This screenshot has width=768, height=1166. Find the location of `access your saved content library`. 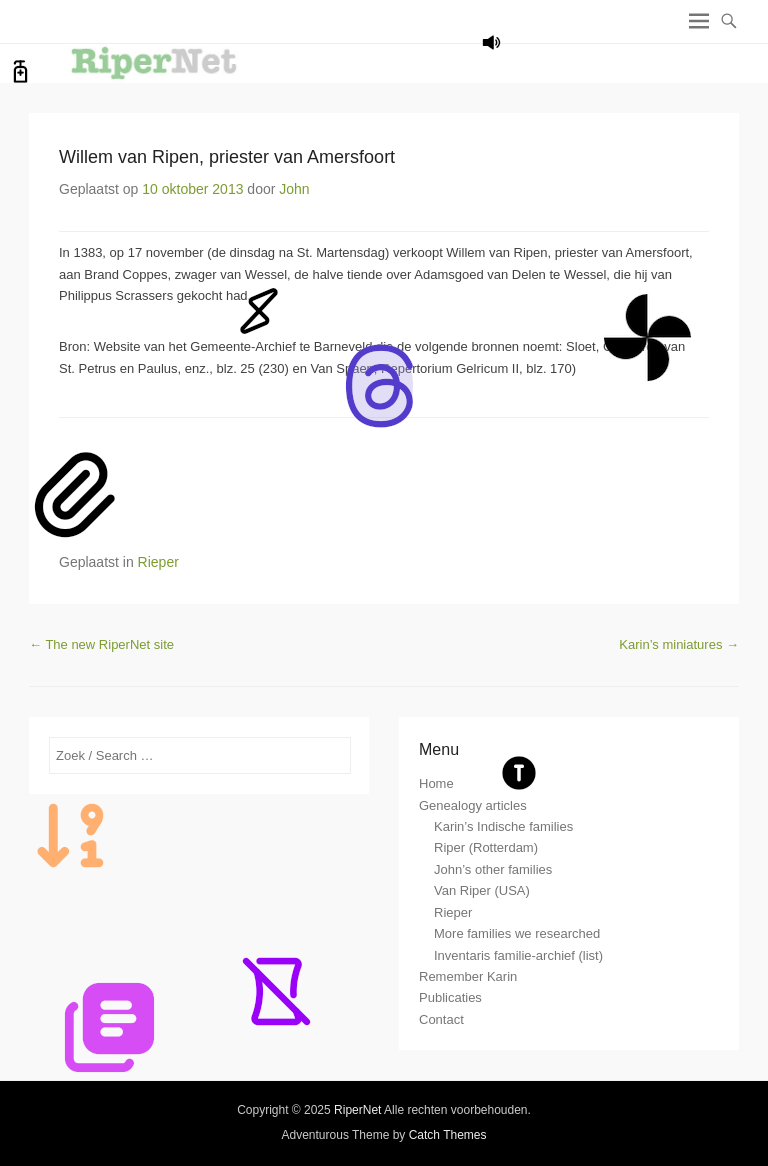

access your saved content library is located at coordinates (109, 1027).